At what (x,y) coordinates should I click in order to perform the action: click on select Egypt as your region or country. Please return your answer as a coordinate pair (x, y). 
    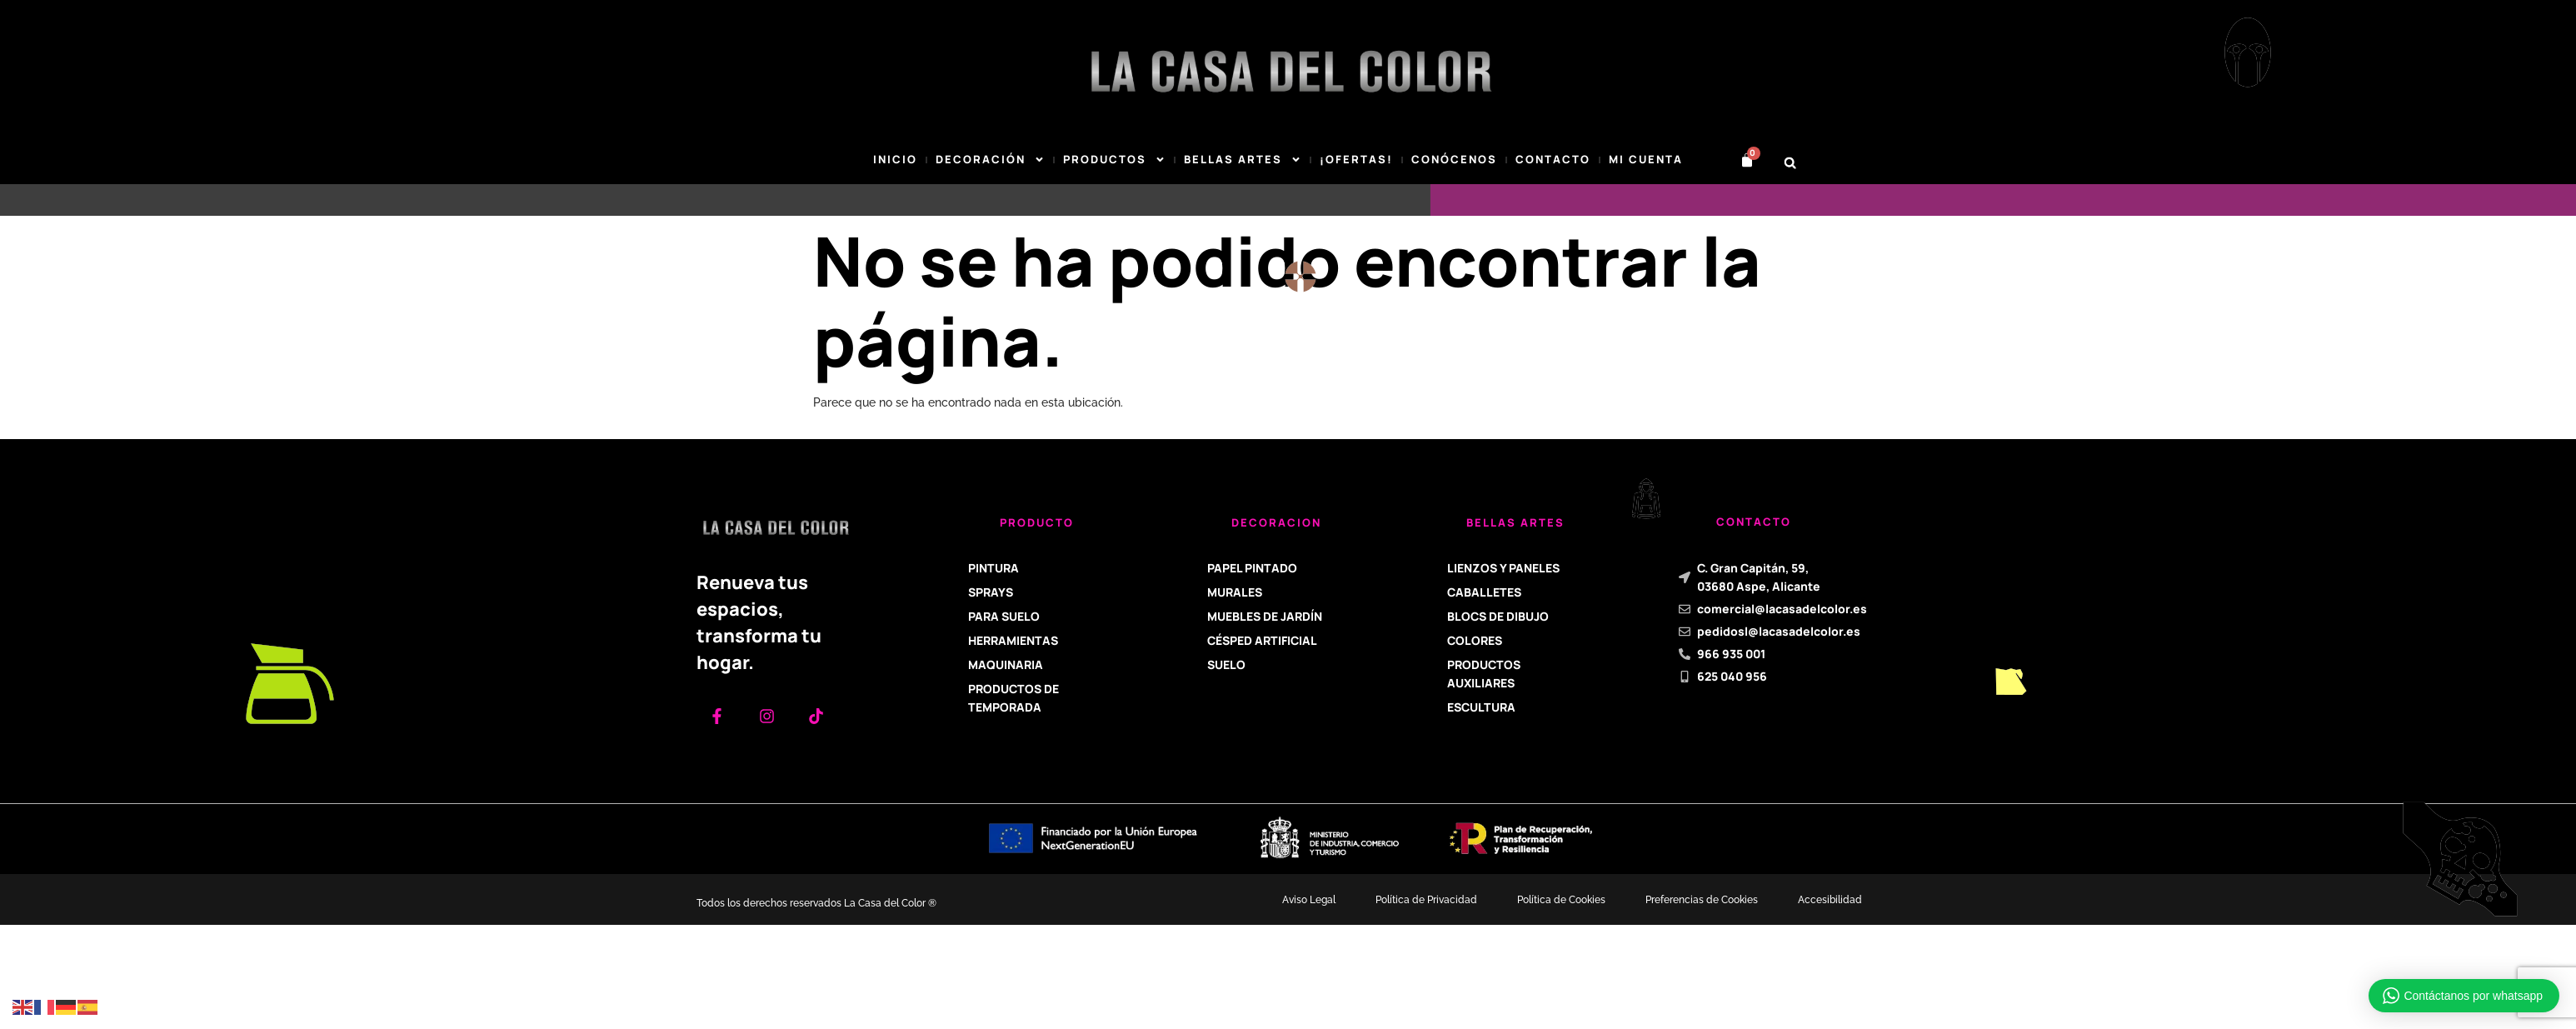
    Looking at the image, I should click on (2011, 682).